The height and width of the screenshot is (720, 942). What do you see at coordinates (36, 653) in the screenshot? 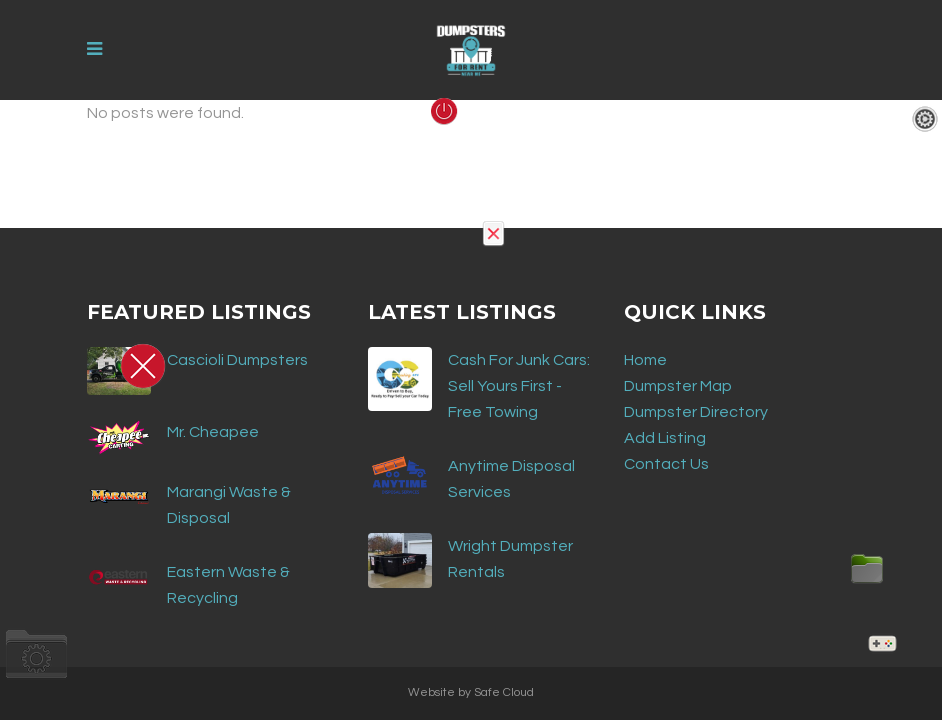
I see `view smart folder with automated rules` at bounding box center [36, 653].